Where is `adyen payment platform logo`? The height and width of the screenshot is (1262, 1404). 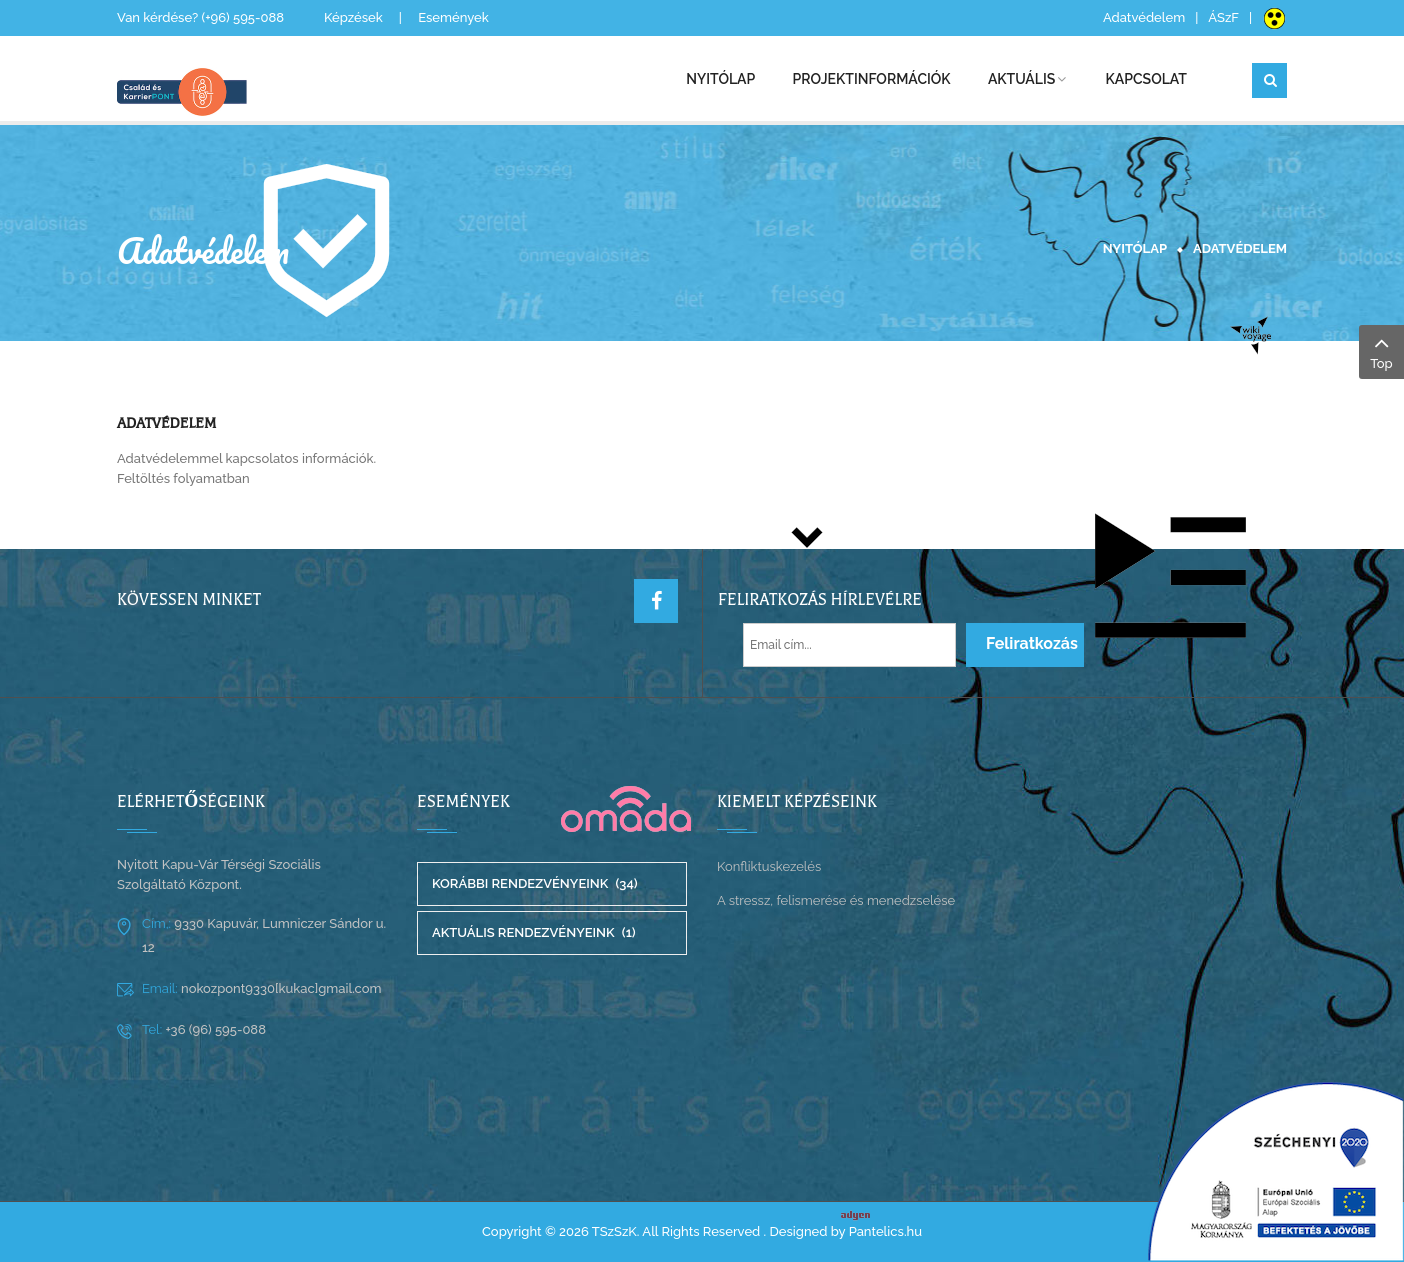
adyen payment platform logo is located at coordinates (855, 1215).